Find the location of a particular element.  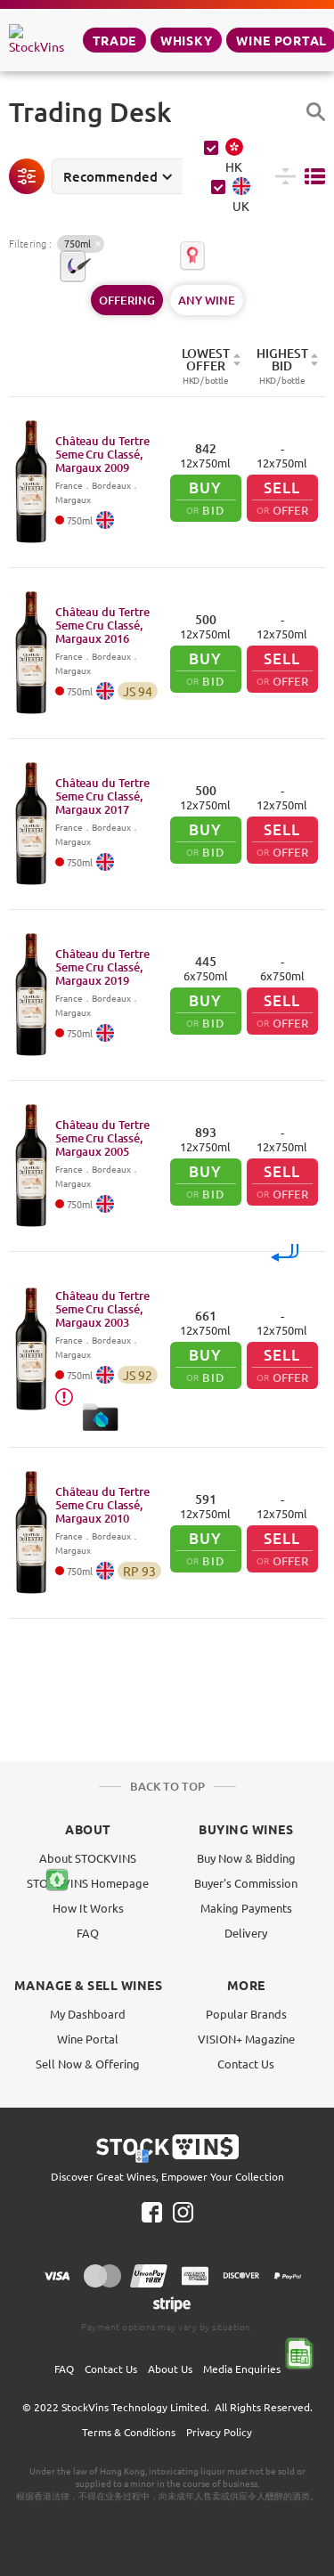

libreoffice calc spreadsheet template file is located at coordinates (299, 2353).